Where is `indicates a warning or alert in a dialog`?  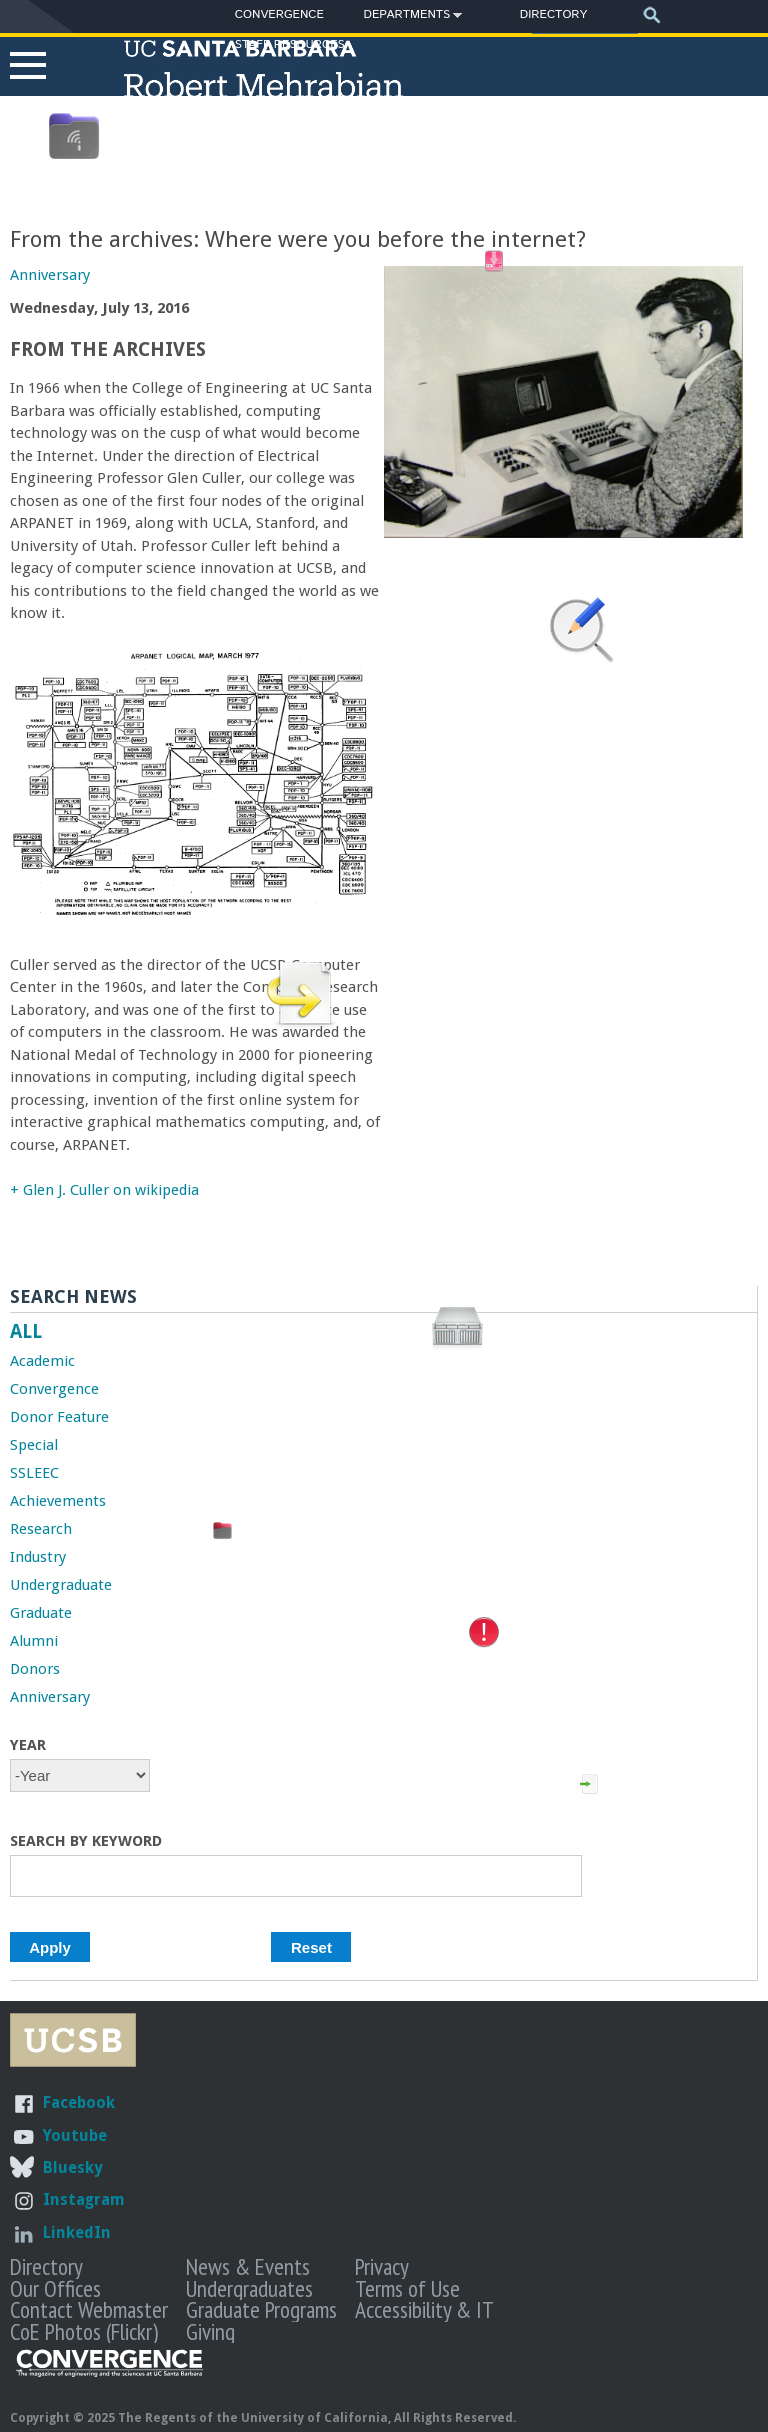 indicates a warning or alert in a dialog is located at coordinates (484, 1632).